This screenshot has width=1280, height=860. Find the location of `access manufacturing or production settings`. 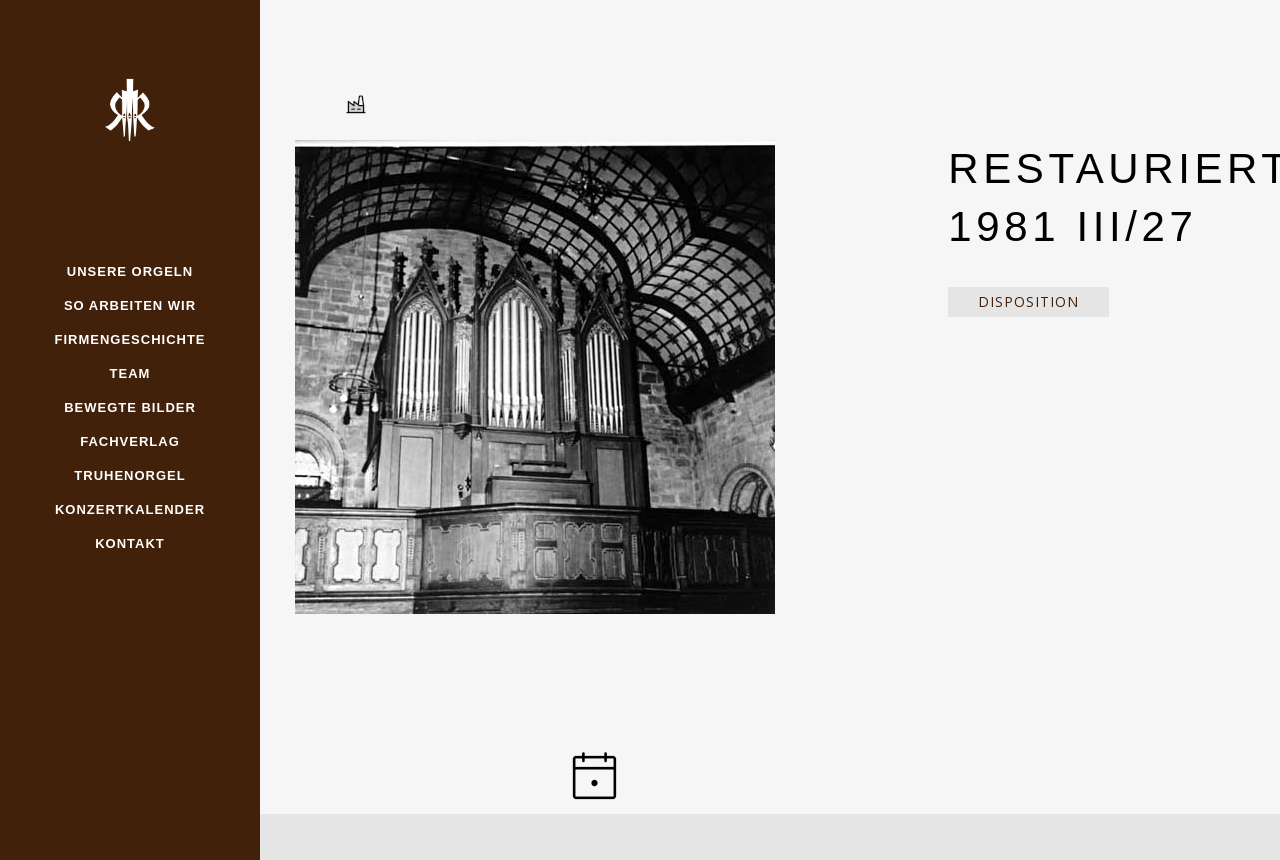

access manufacturing or production settings is located at coordinates (356, 105).